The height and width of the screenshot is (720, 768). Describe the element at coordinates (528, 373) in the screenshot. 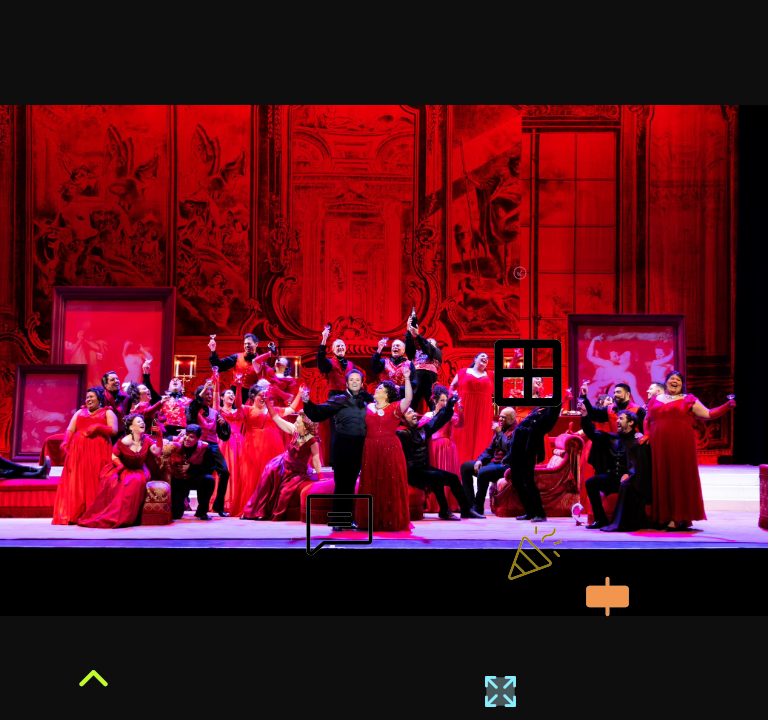

I see `view items in grid layout` at that location.